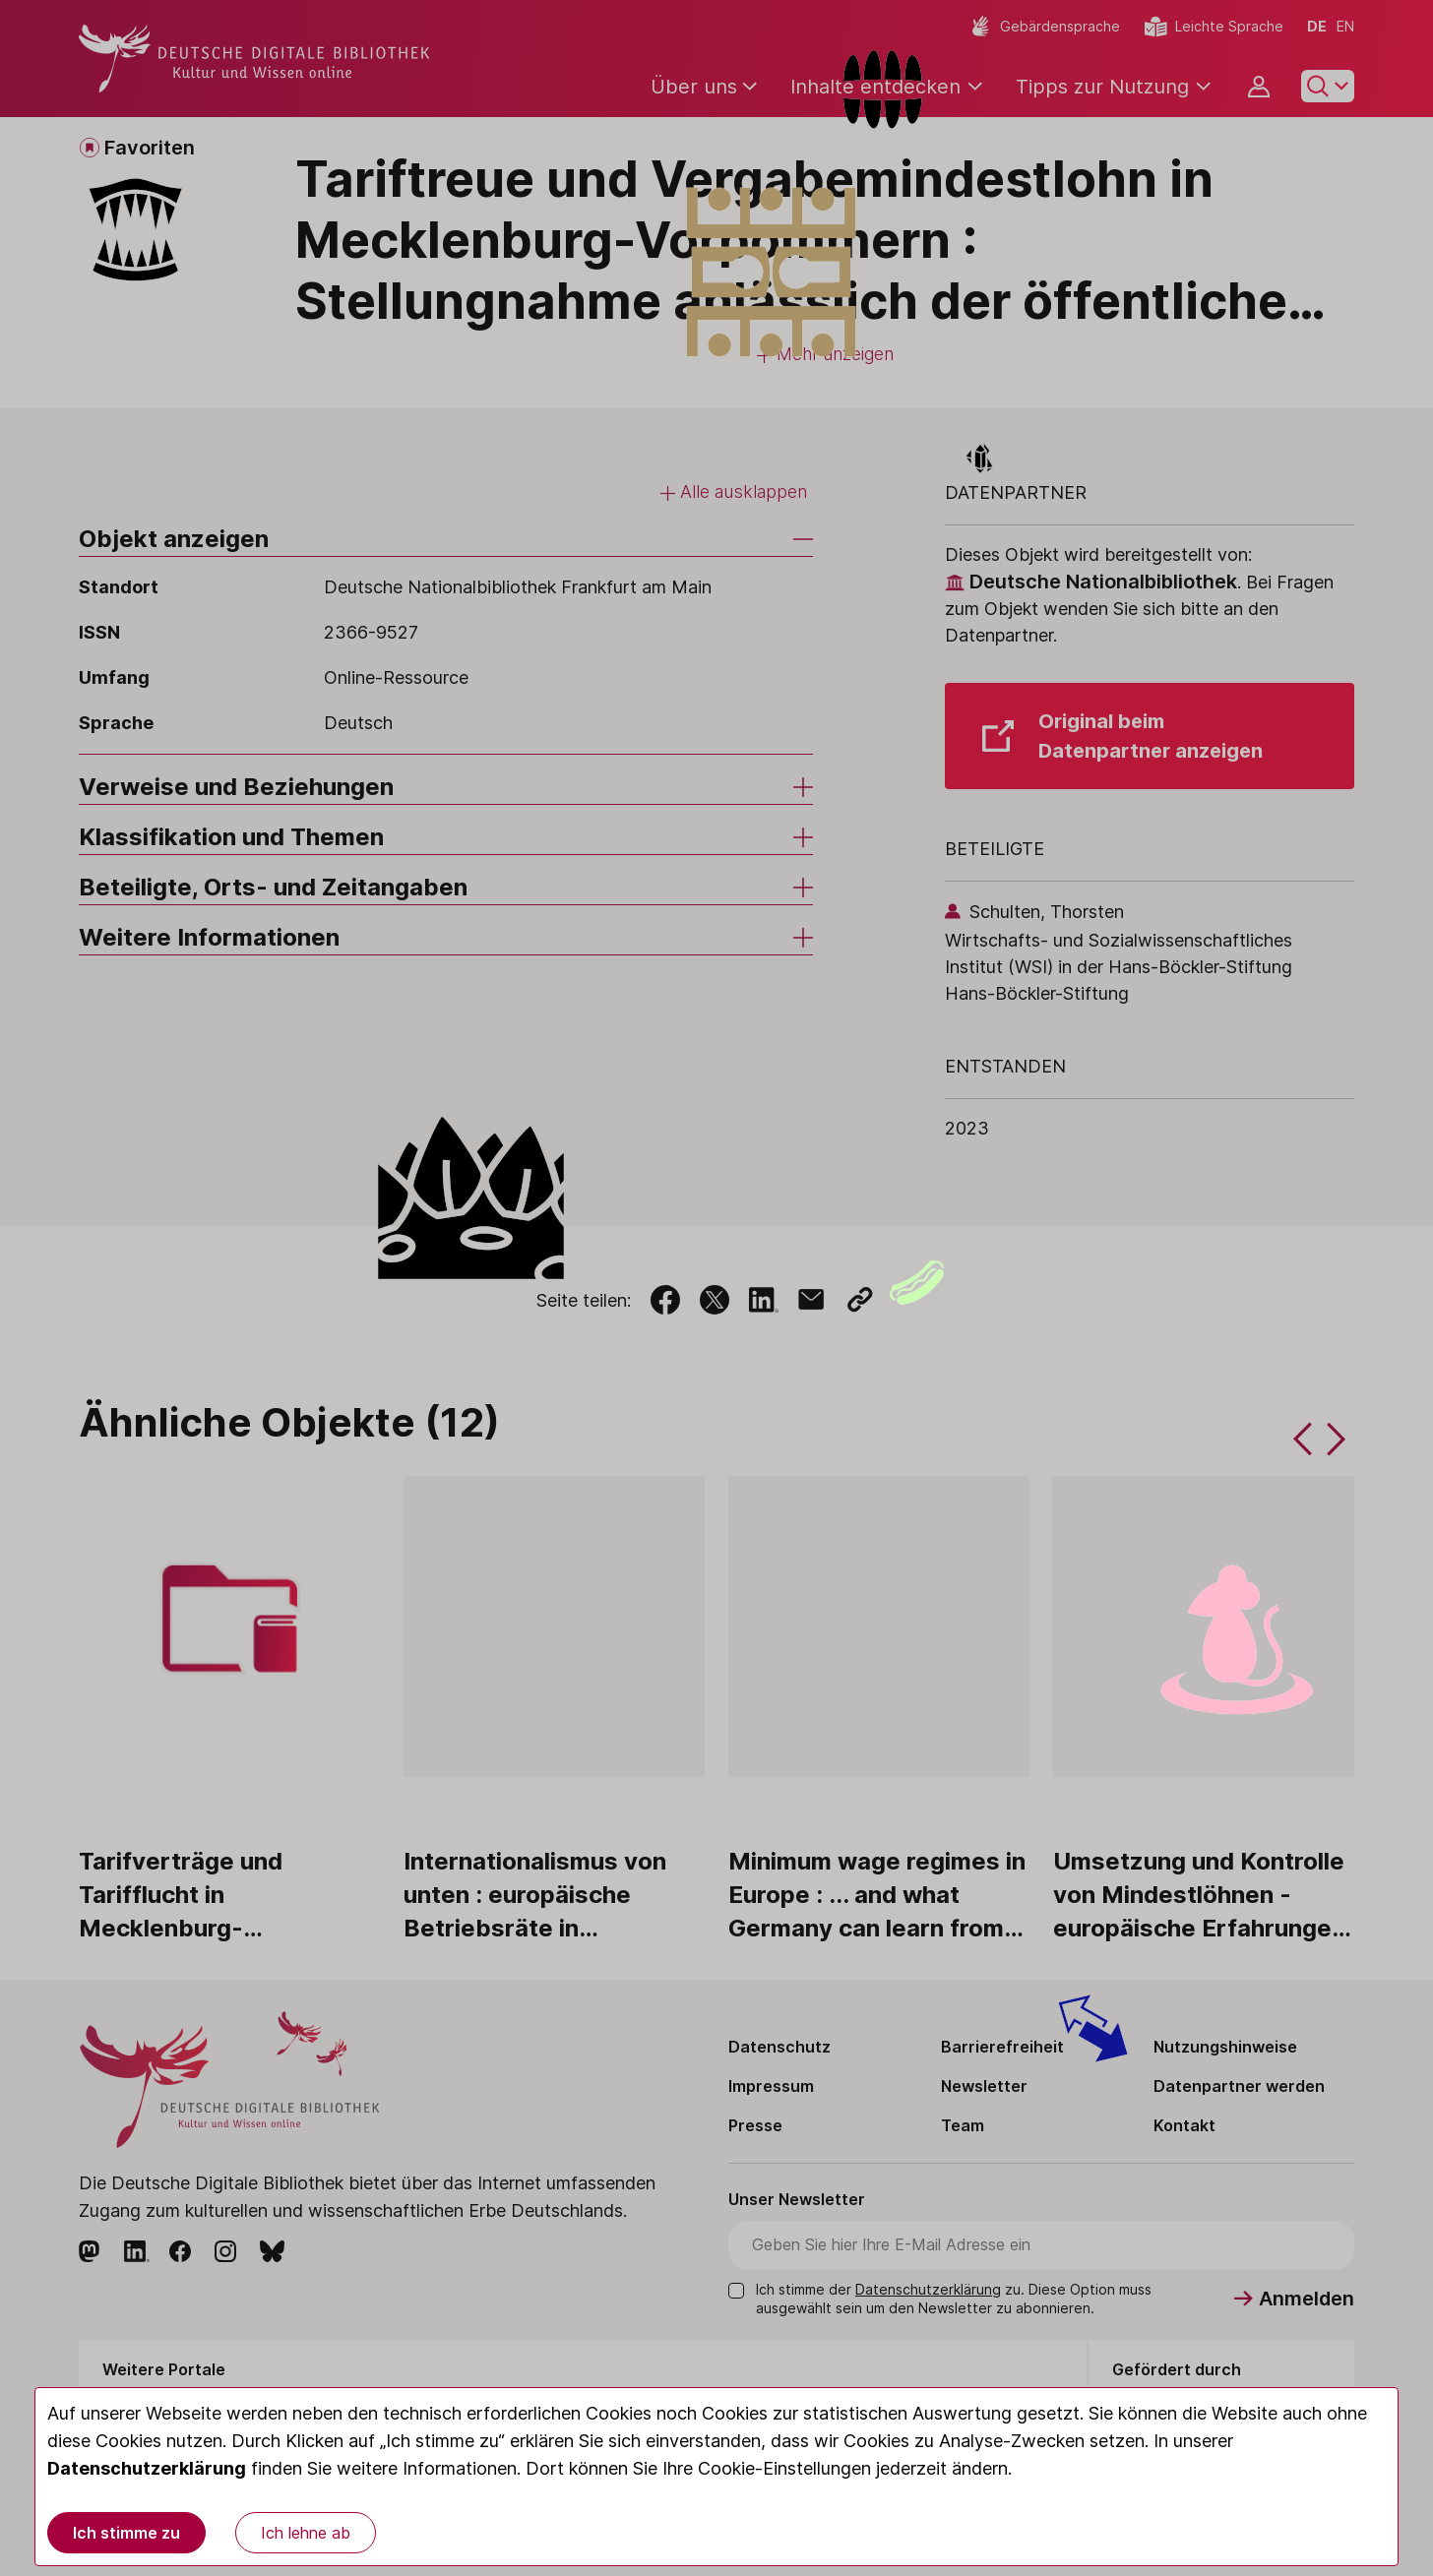 The width and height of the screenshot is (1433, 2576). I want to click on select a monster or creature character, so click(137, 229).